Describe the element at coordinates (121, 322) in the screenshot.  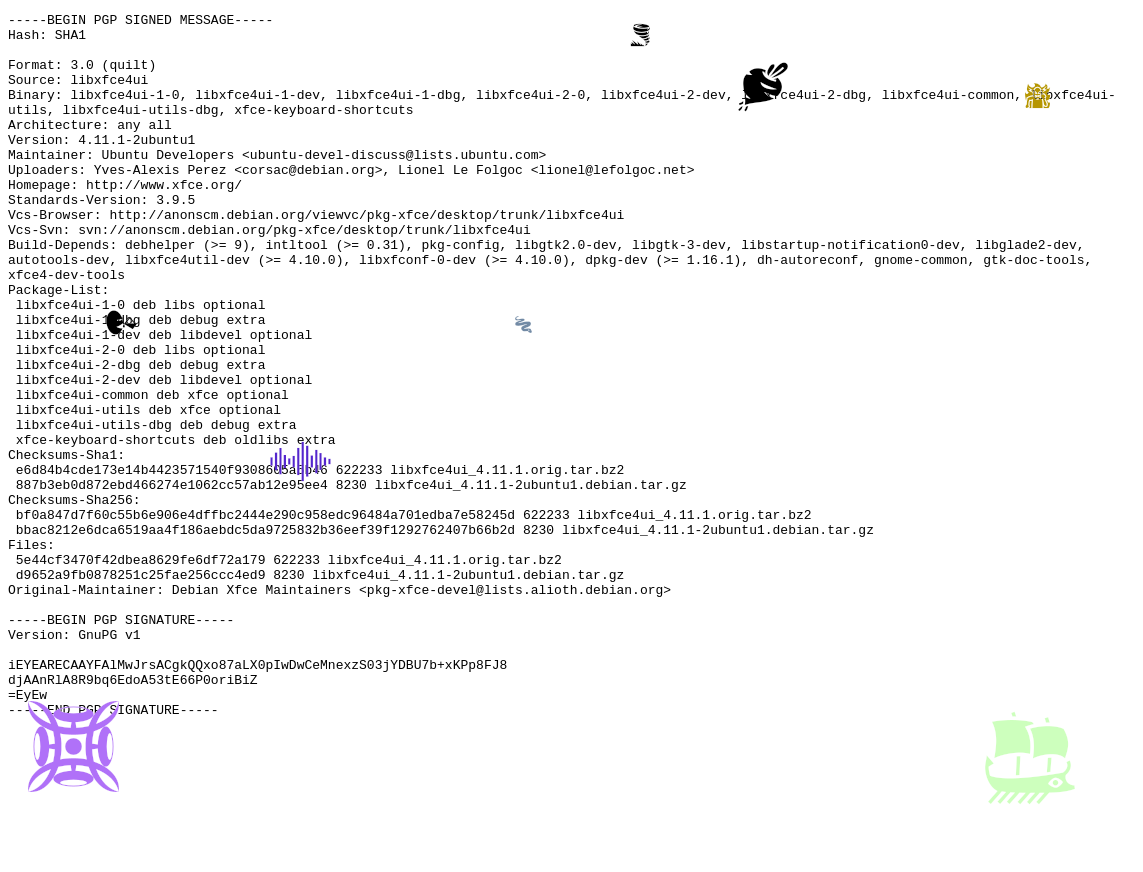
I see `indicates drinking or beverage consumption in gameplay` at that location.